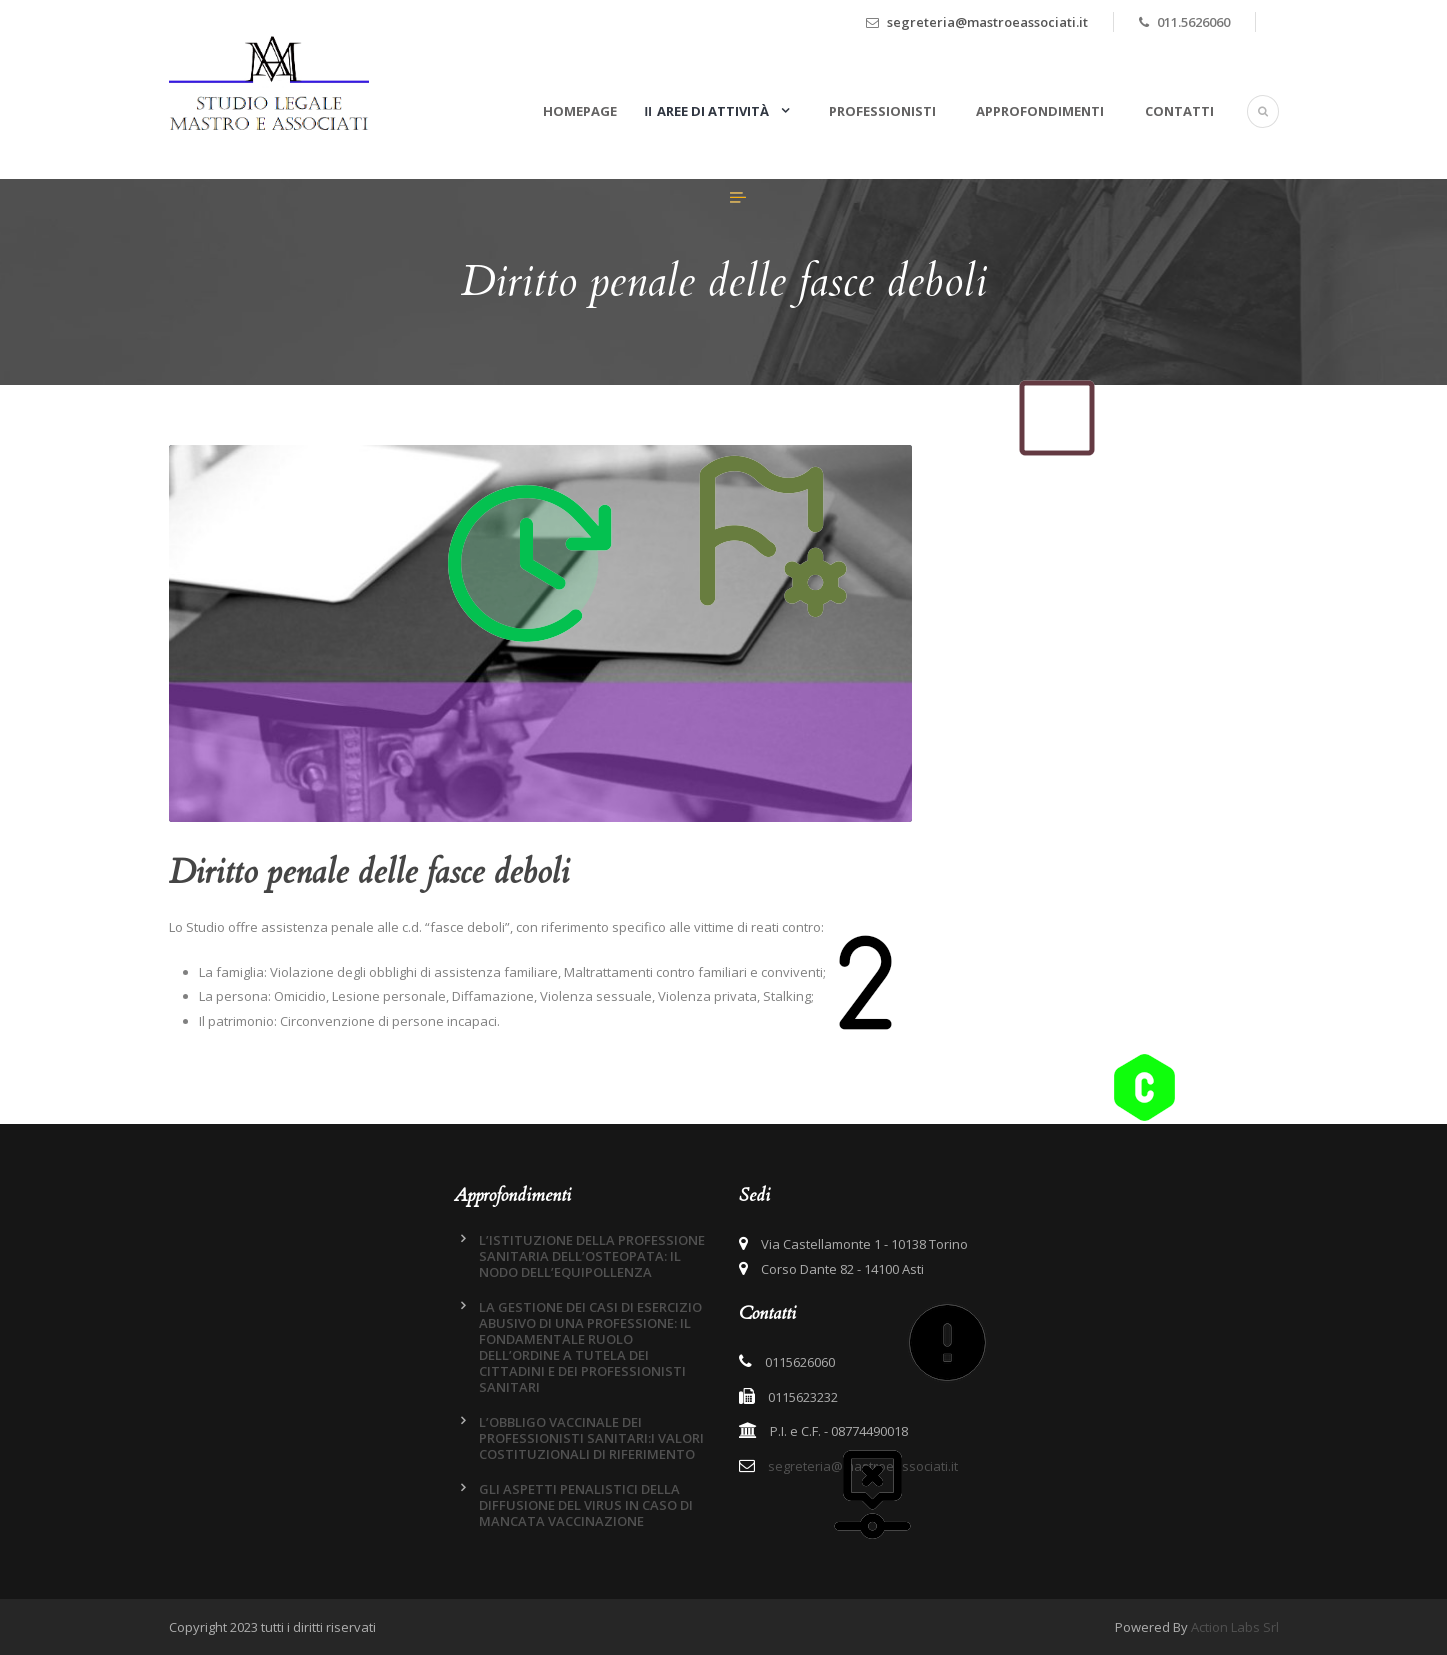 This screenshot has height=1655, width=1447. What do you see at coordinates (1057, 418) in the screenshot?
I see `stop media playback` at bounding box center [1057, 418].